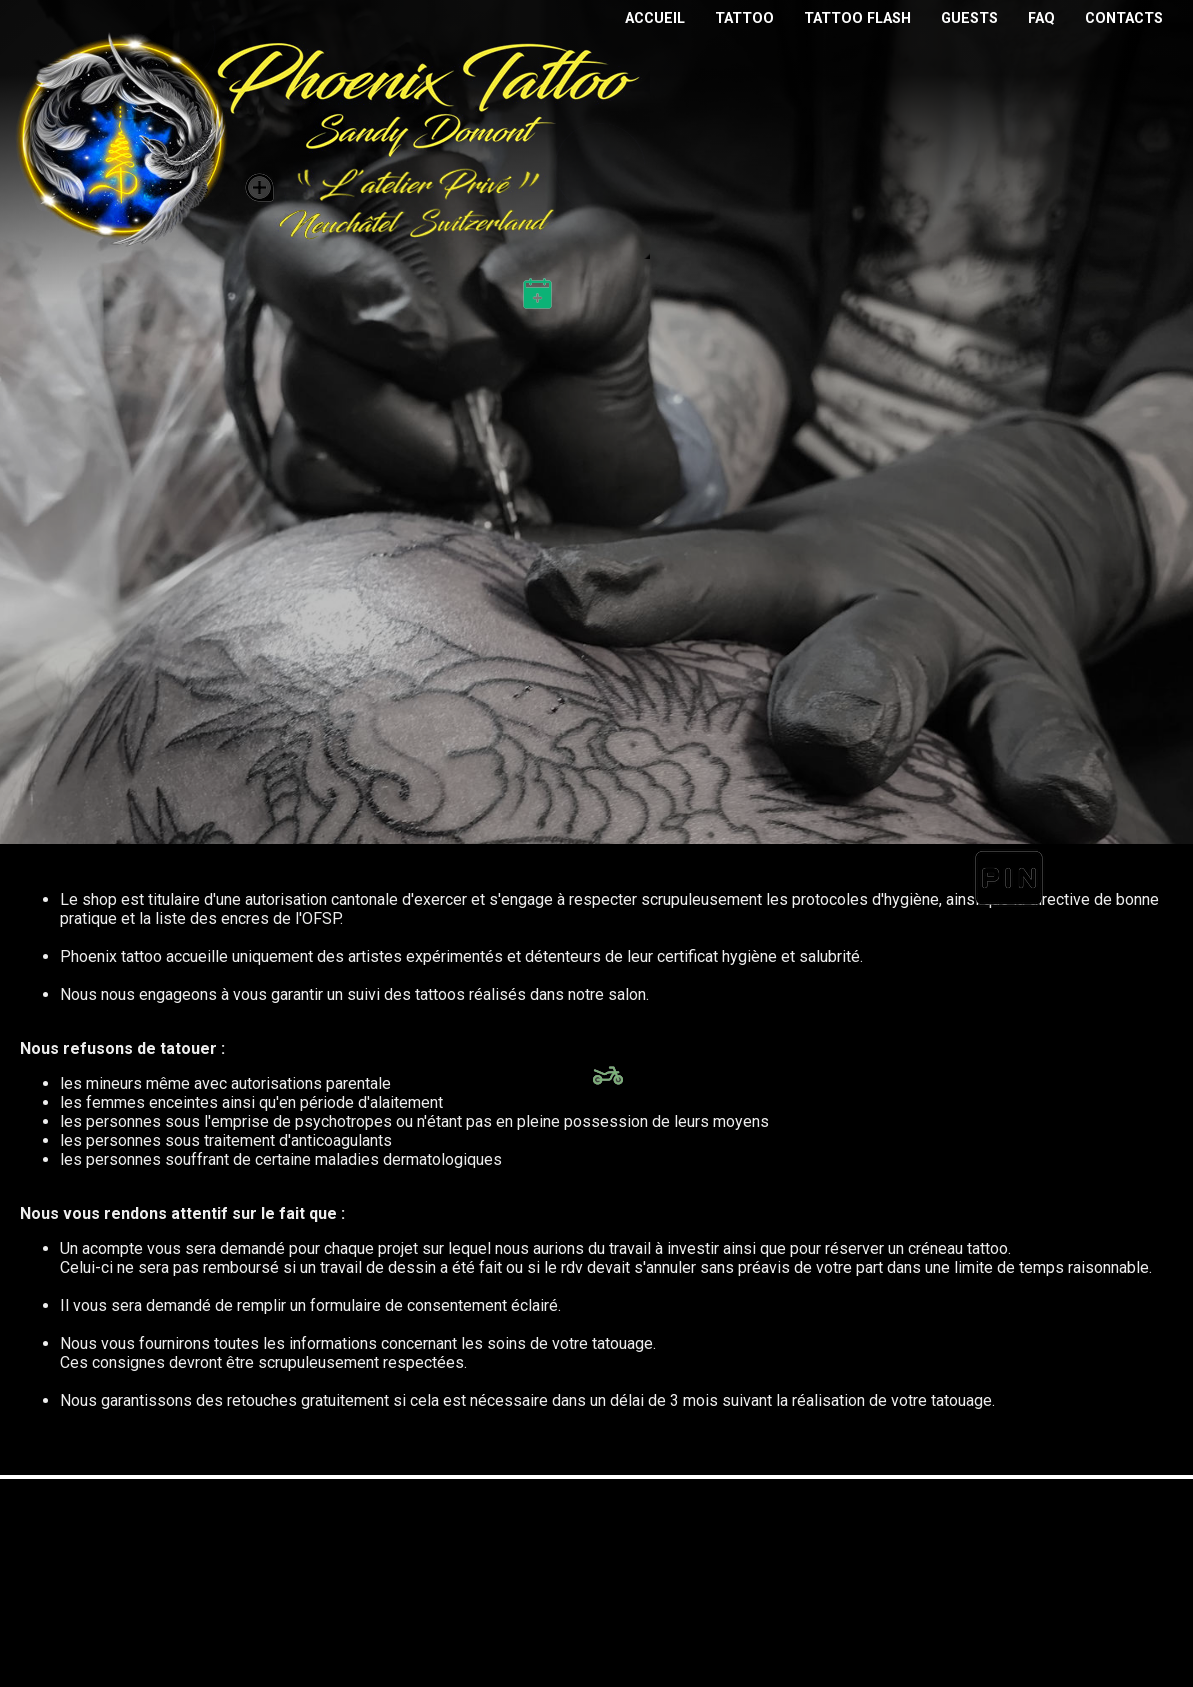 The image size is (1193, 1687). I want to click on add a new image or photo, so click(259, 187).